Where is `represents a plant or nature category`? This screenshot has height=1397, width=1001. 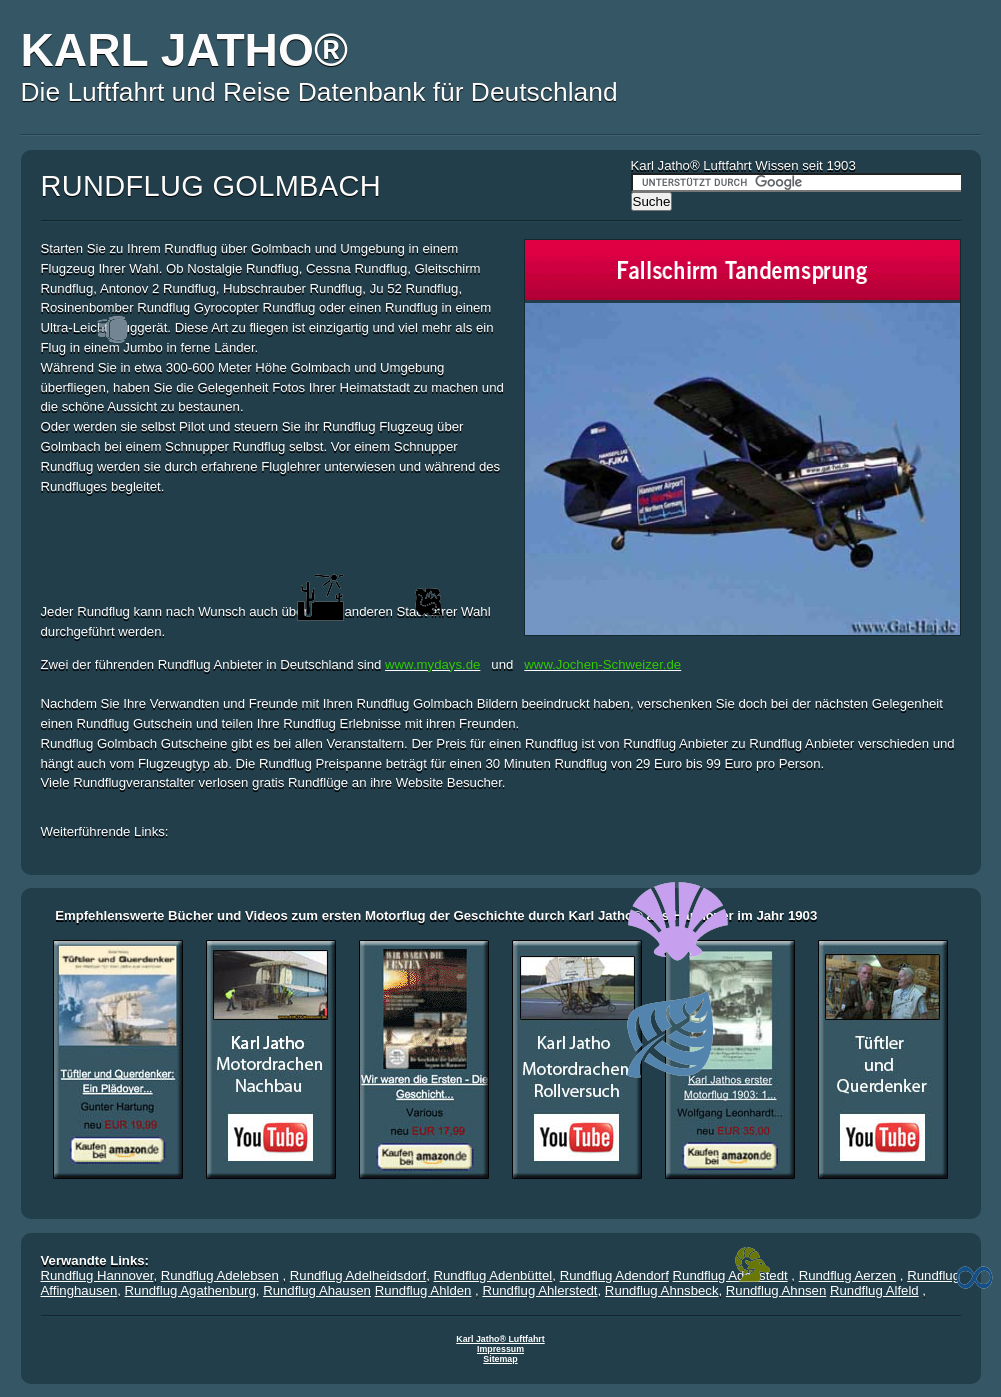
represents a plant or nature category is located at coordinates (669, 1033).